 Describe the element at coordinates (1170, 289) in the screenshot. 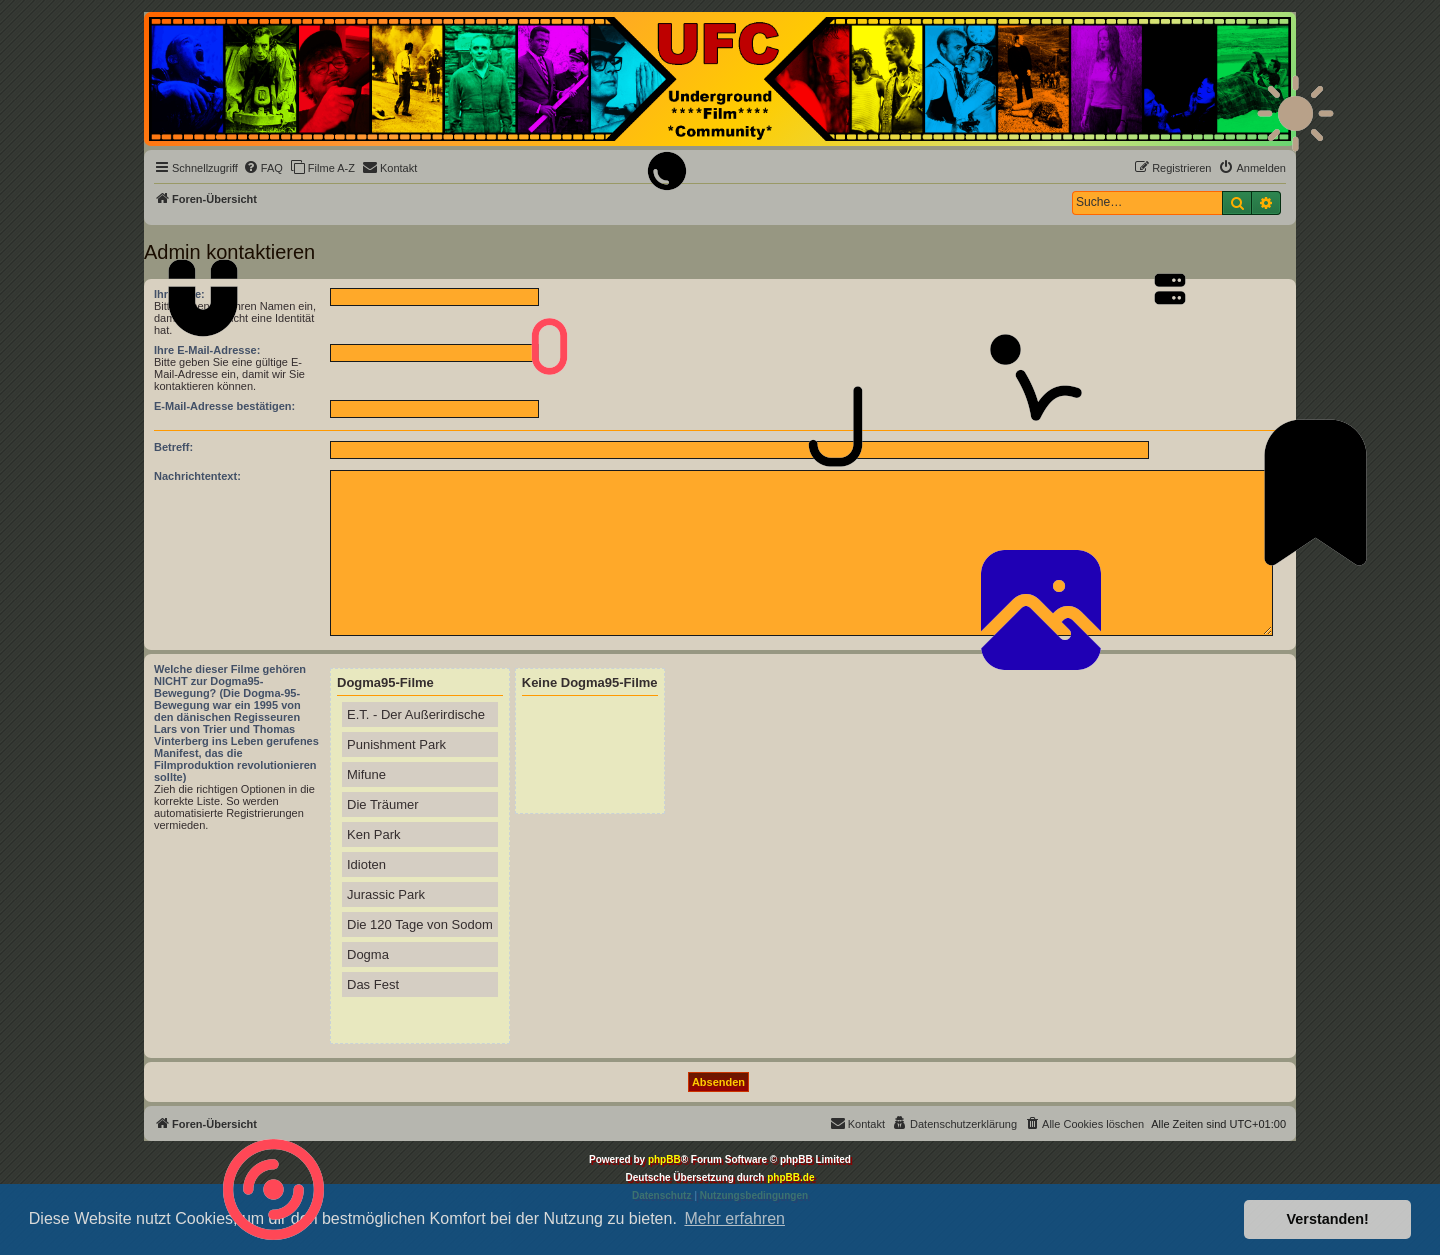

I see `access server settings or management` at that location.